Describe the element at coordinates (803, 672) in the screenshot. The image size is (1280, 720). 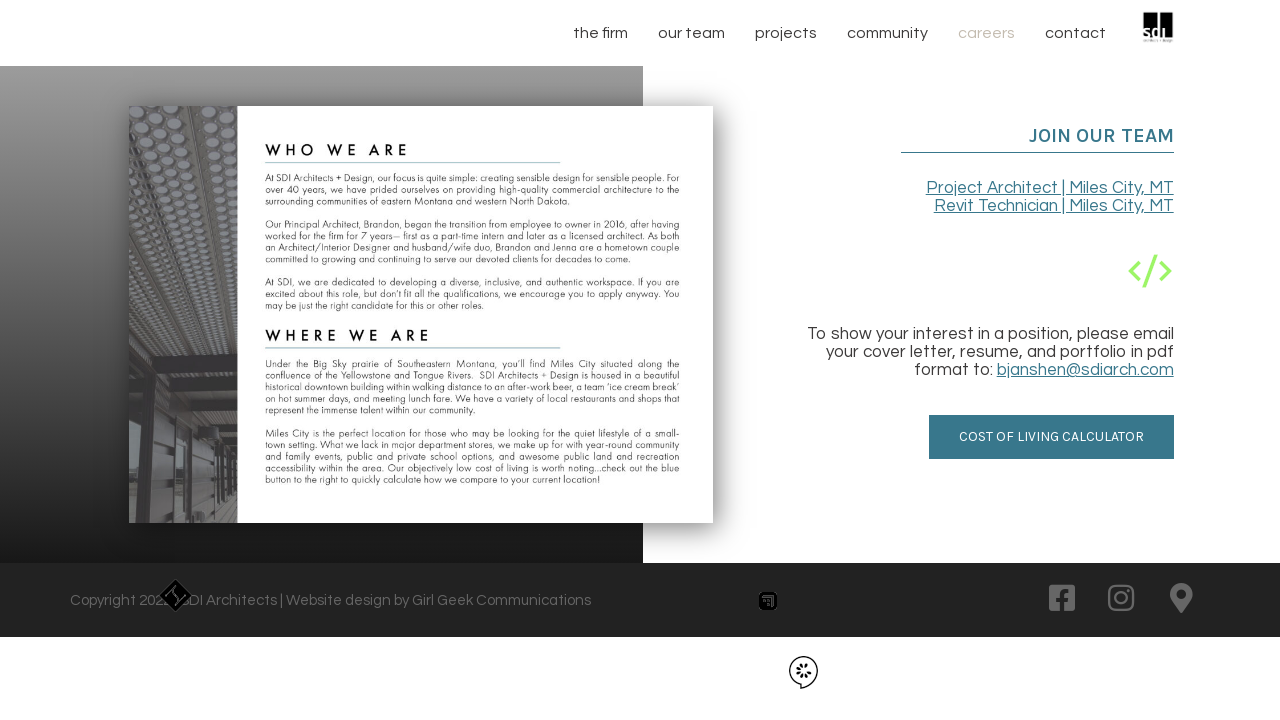
I see `cucumber testing framework logo` at that location.